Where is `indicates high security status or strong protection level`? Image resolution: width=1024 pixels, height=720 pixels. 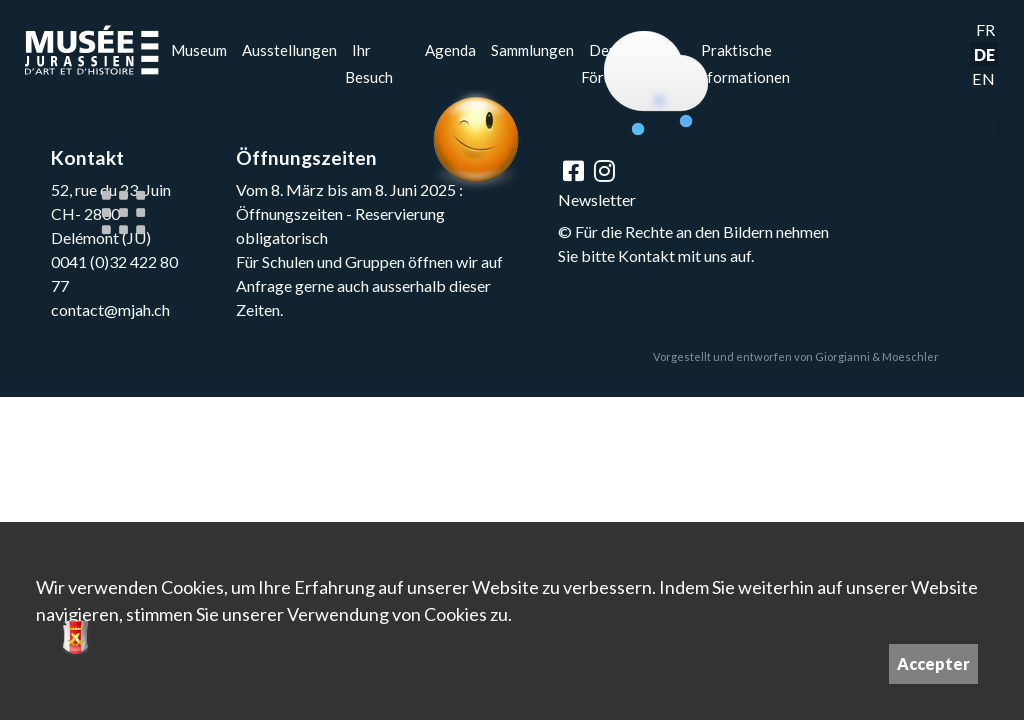 indicates high security status or strong protection level is located at coordinates (75, 637).